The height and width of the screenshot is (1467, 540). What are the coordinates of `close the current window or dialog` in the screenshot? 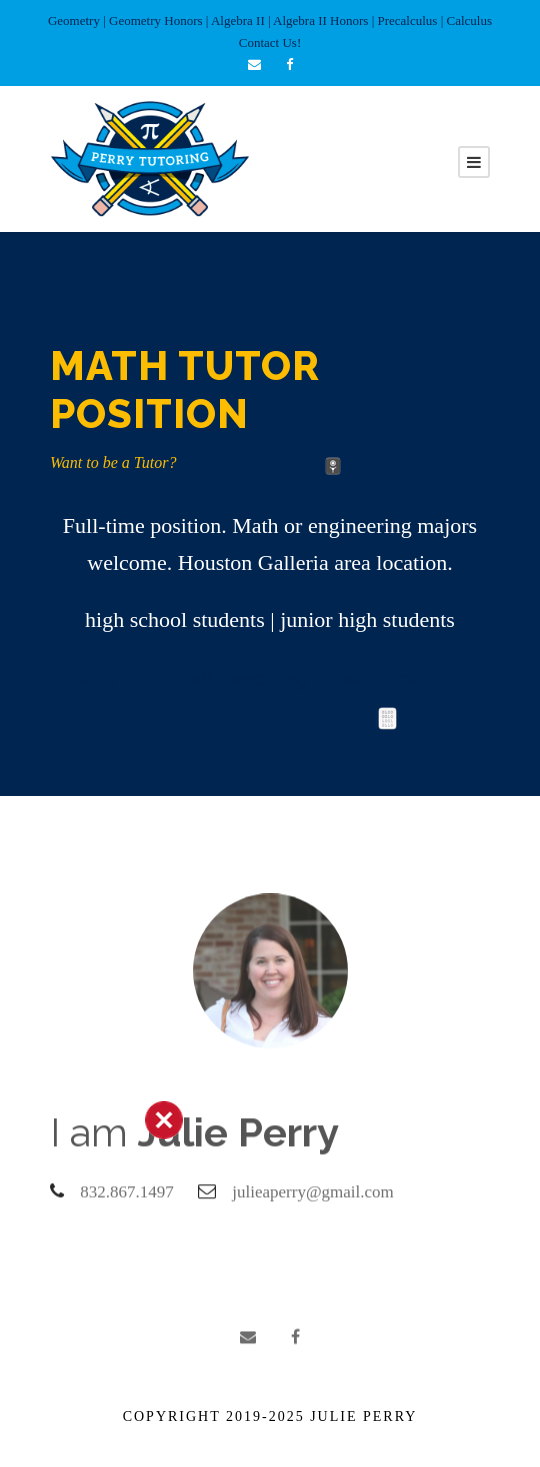 It's located at (164, 1120).